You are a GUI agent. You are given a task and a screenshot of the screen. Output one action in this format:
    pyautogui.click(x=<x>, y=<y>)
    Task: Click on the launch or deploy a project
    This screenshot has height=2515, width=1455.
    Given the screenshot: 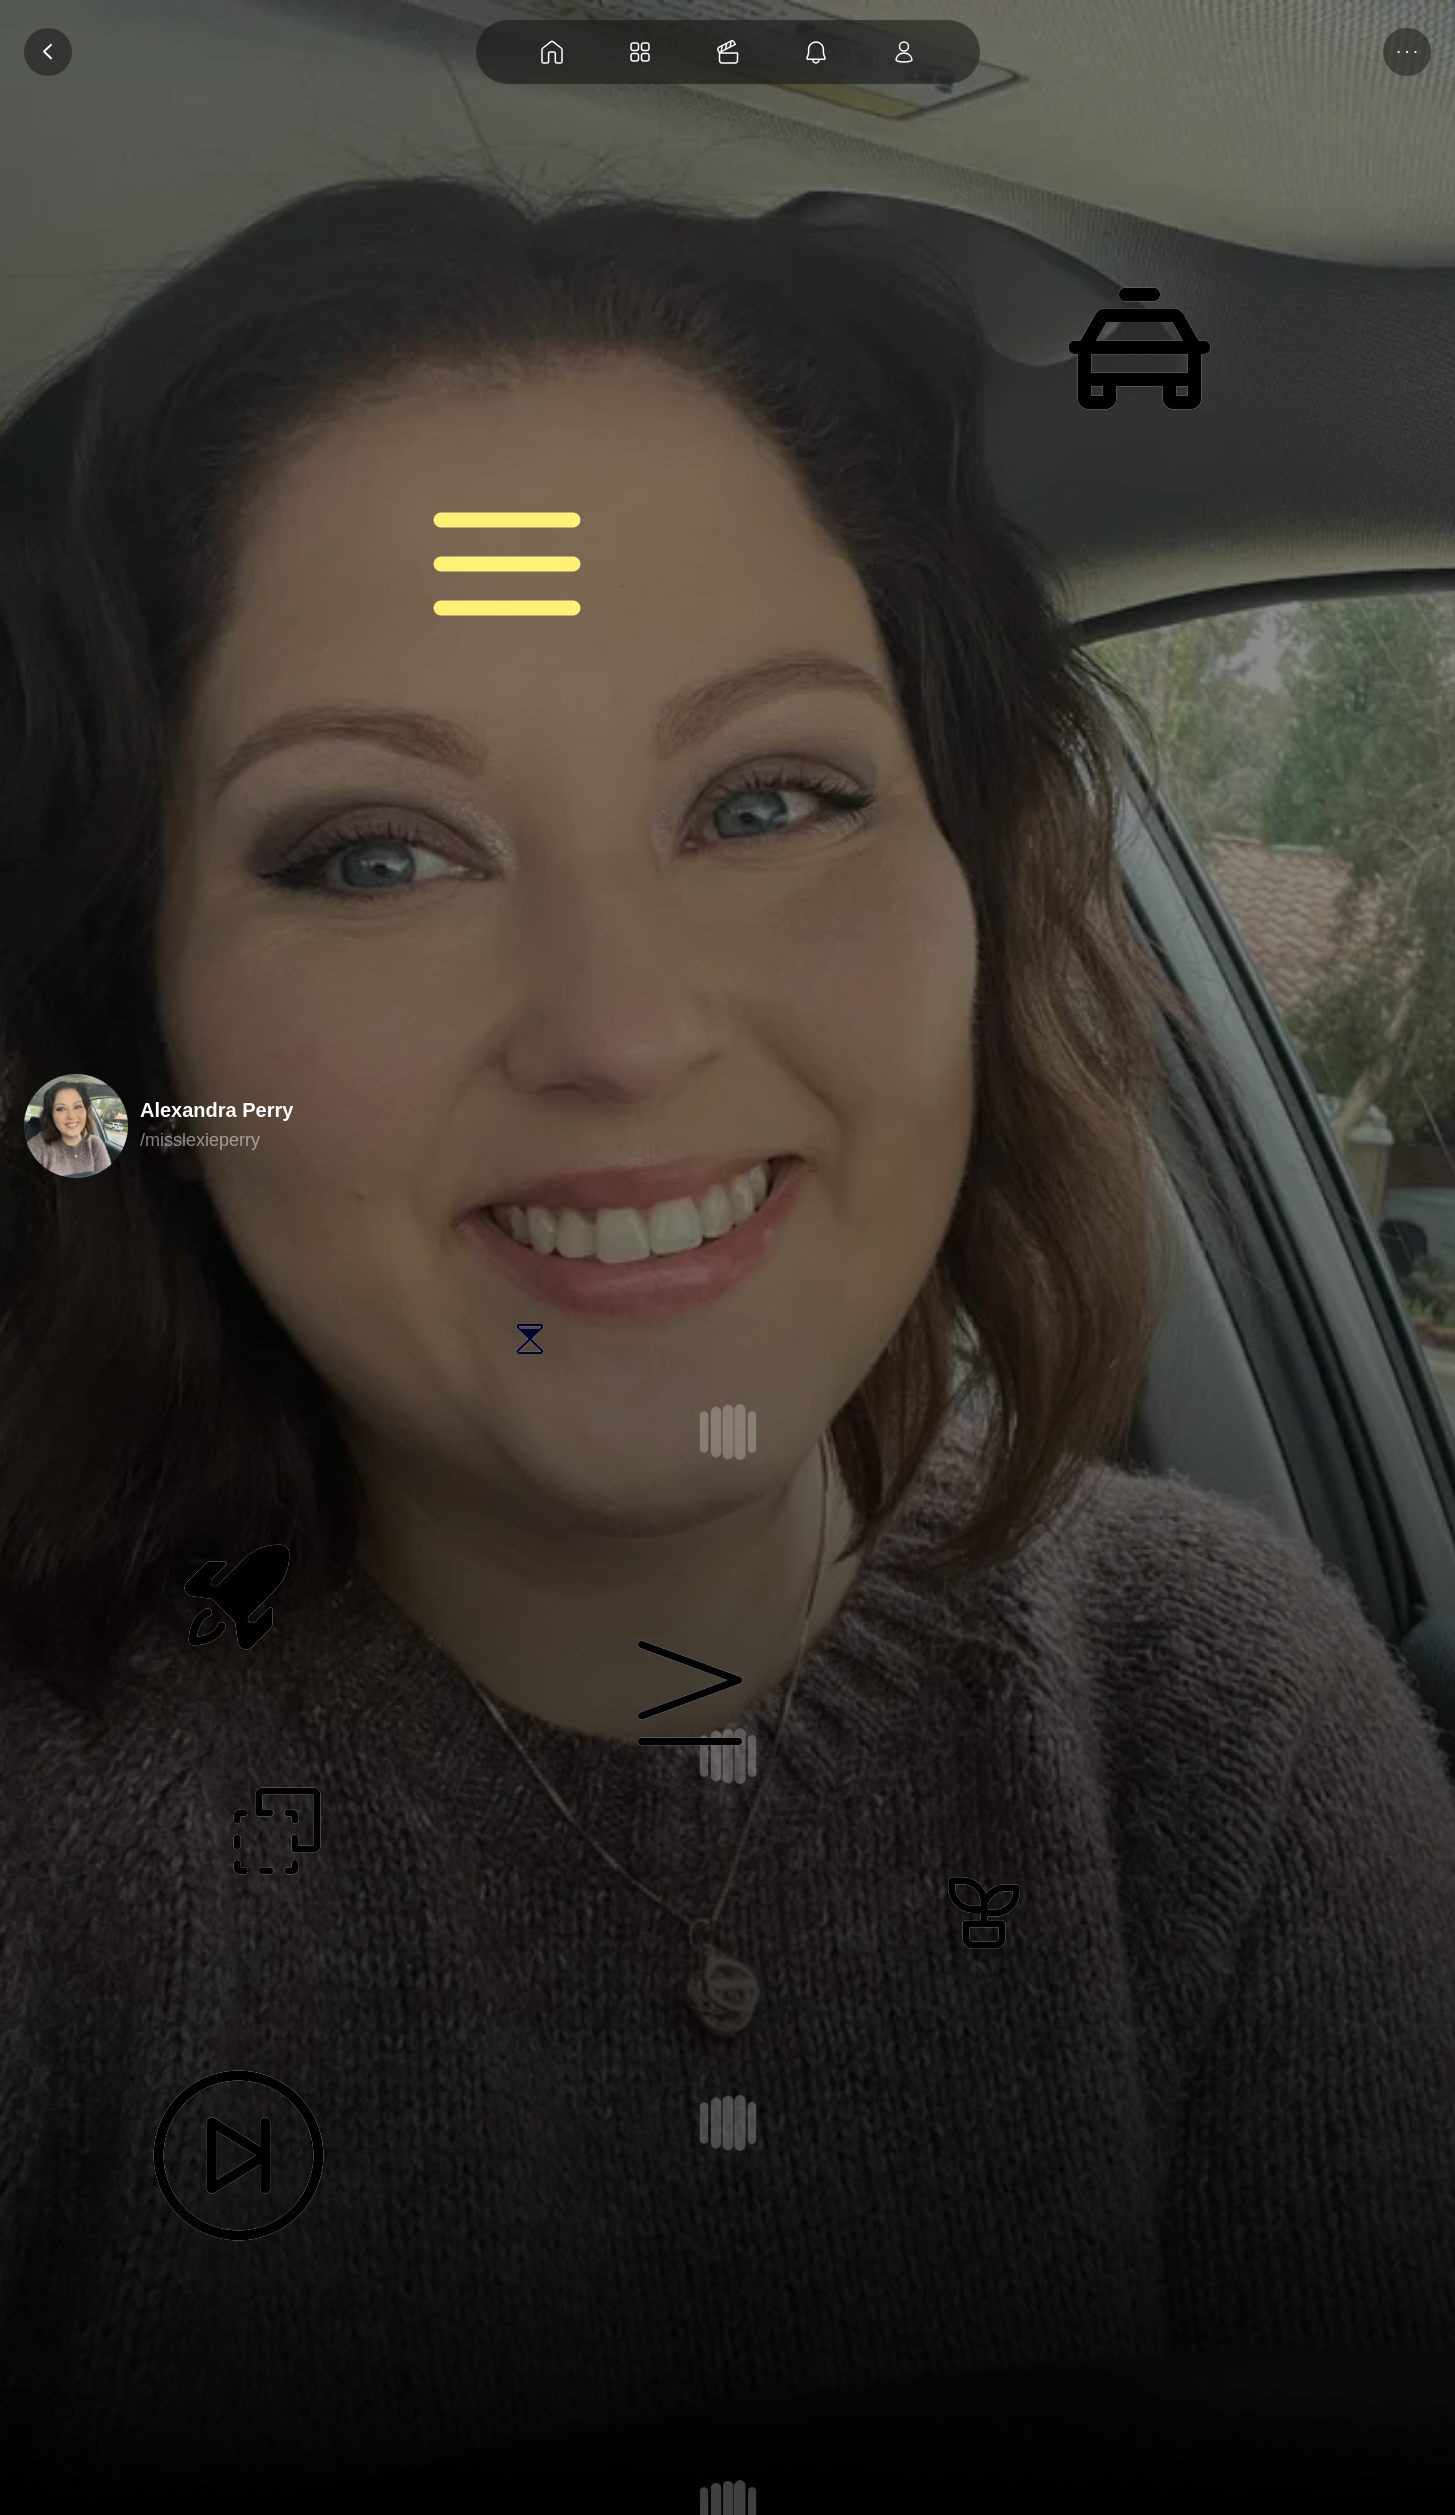 What is the action you would take?
    pyautogui.click(x=239, y=1595)
    